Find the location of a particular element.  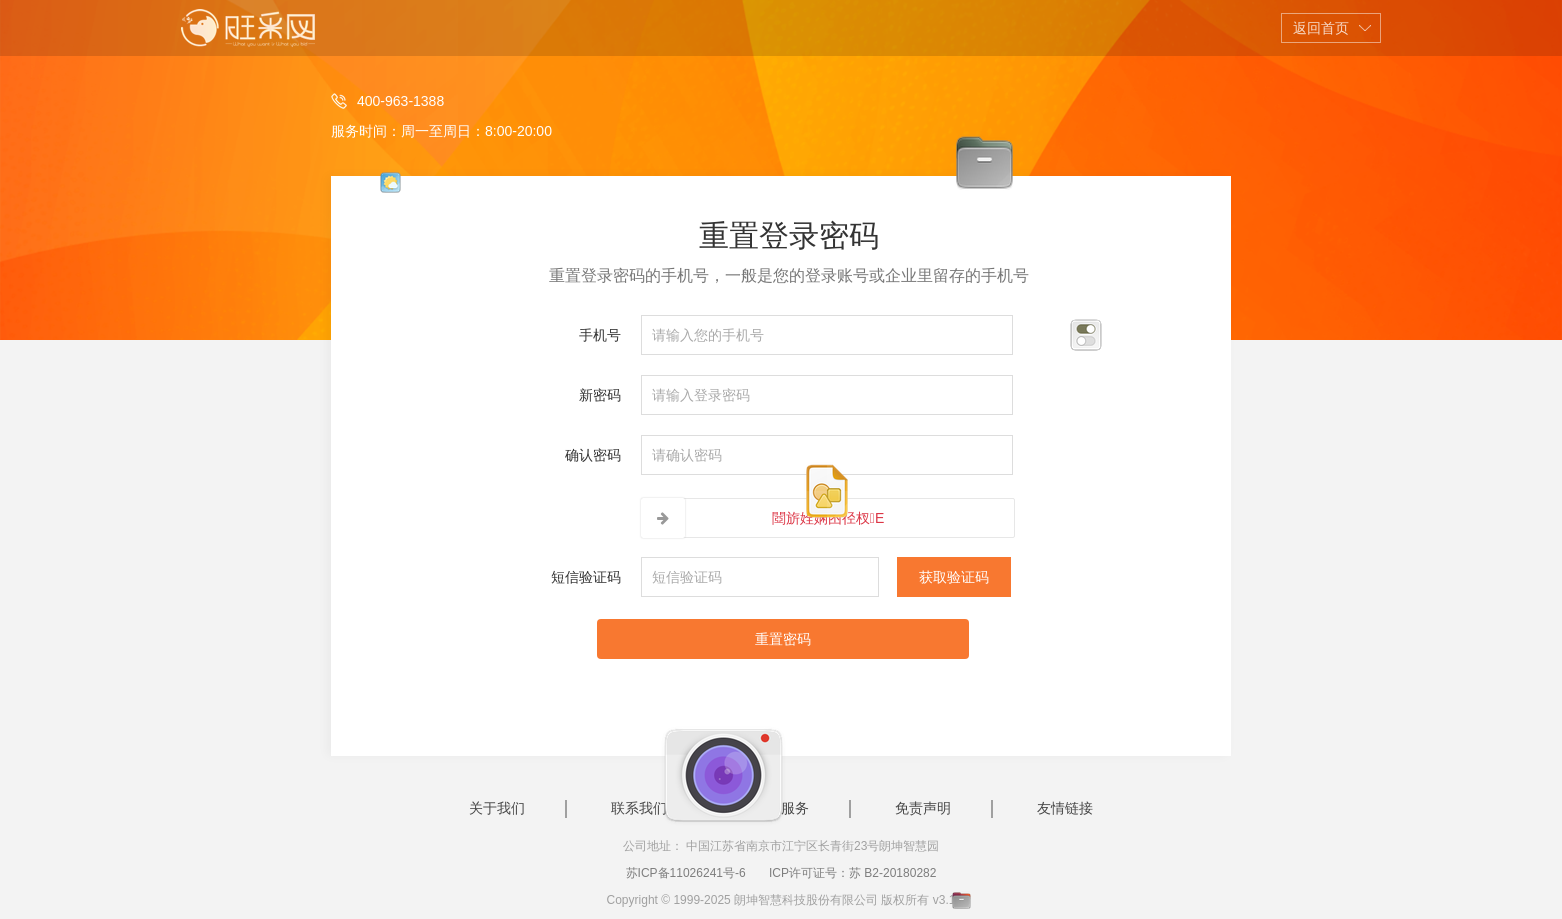

open gnome tweaks to customize desktop settings is located at coordinates (1086, 335).